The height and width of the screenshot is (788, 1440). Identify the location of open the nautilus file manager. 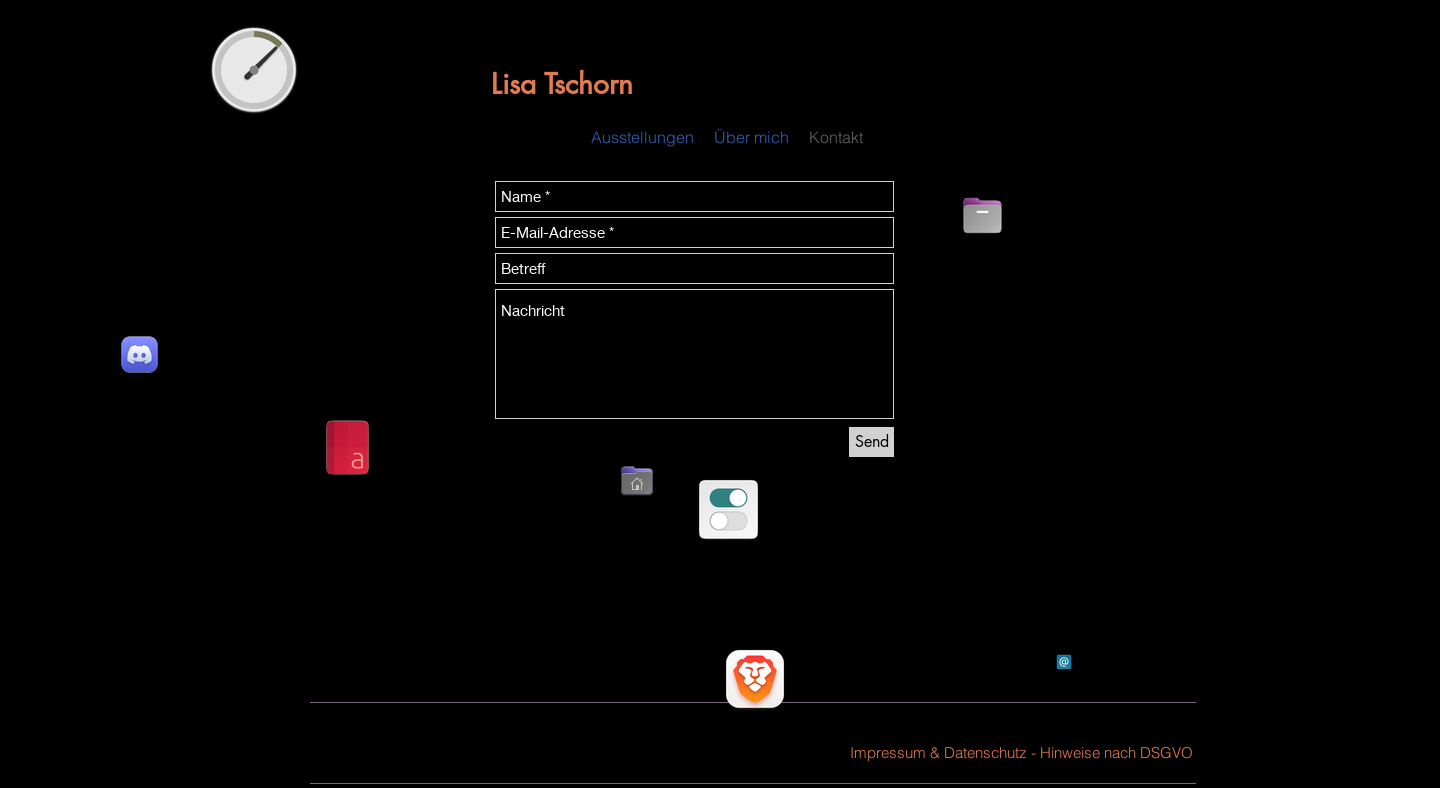
(982, 215).